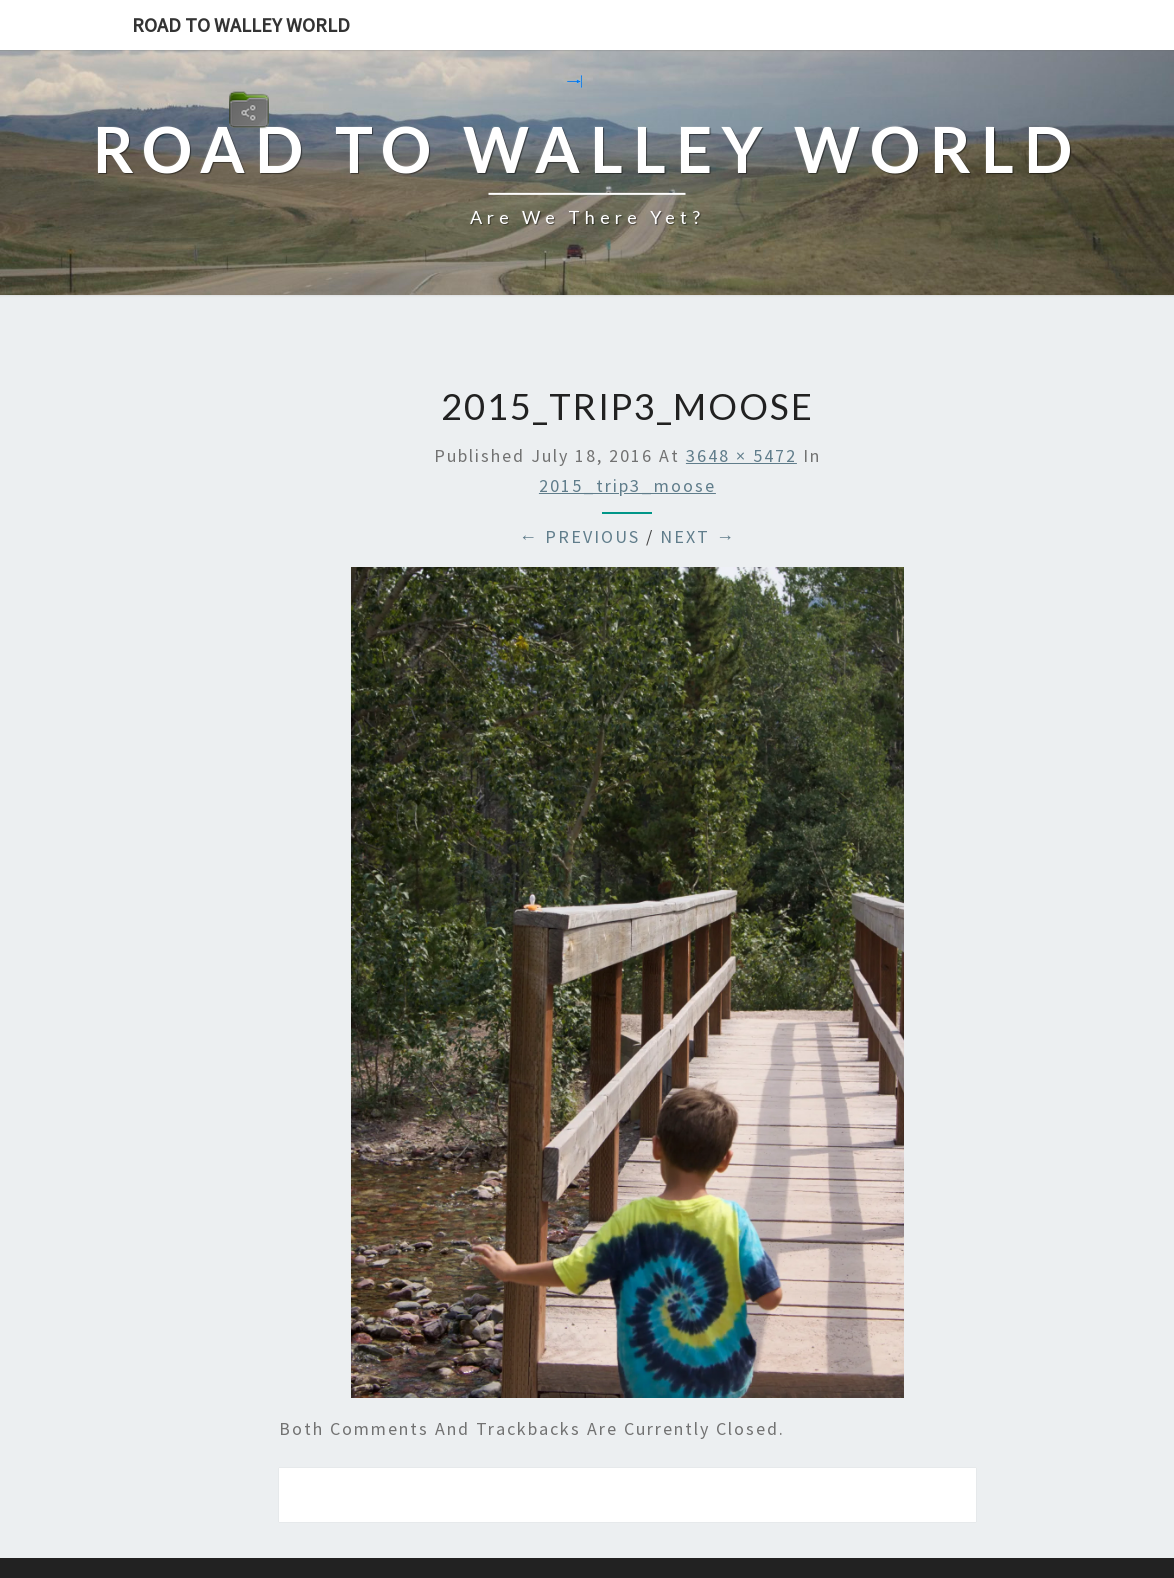 This screenshot has width=1174, height=1578. Describe the element at coordinates (574, 81) in the screenshot. I see `go to the last item or page` at that location.